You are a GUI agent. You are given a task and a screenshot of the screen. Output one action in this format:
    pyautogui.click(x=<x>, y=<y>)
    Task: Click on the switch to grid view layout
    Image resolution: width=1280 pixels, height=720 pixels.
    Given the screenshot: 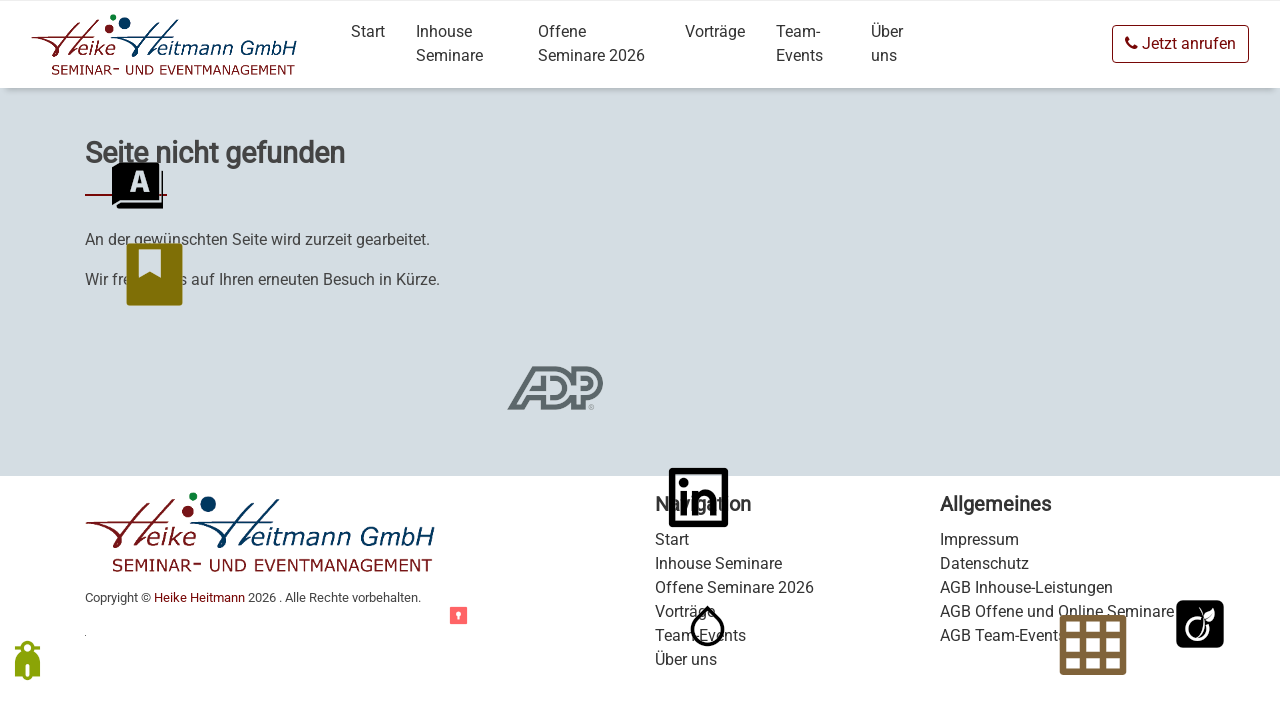 What is the action you would take?
    pyautogui.click(x=1093, y=645)
    